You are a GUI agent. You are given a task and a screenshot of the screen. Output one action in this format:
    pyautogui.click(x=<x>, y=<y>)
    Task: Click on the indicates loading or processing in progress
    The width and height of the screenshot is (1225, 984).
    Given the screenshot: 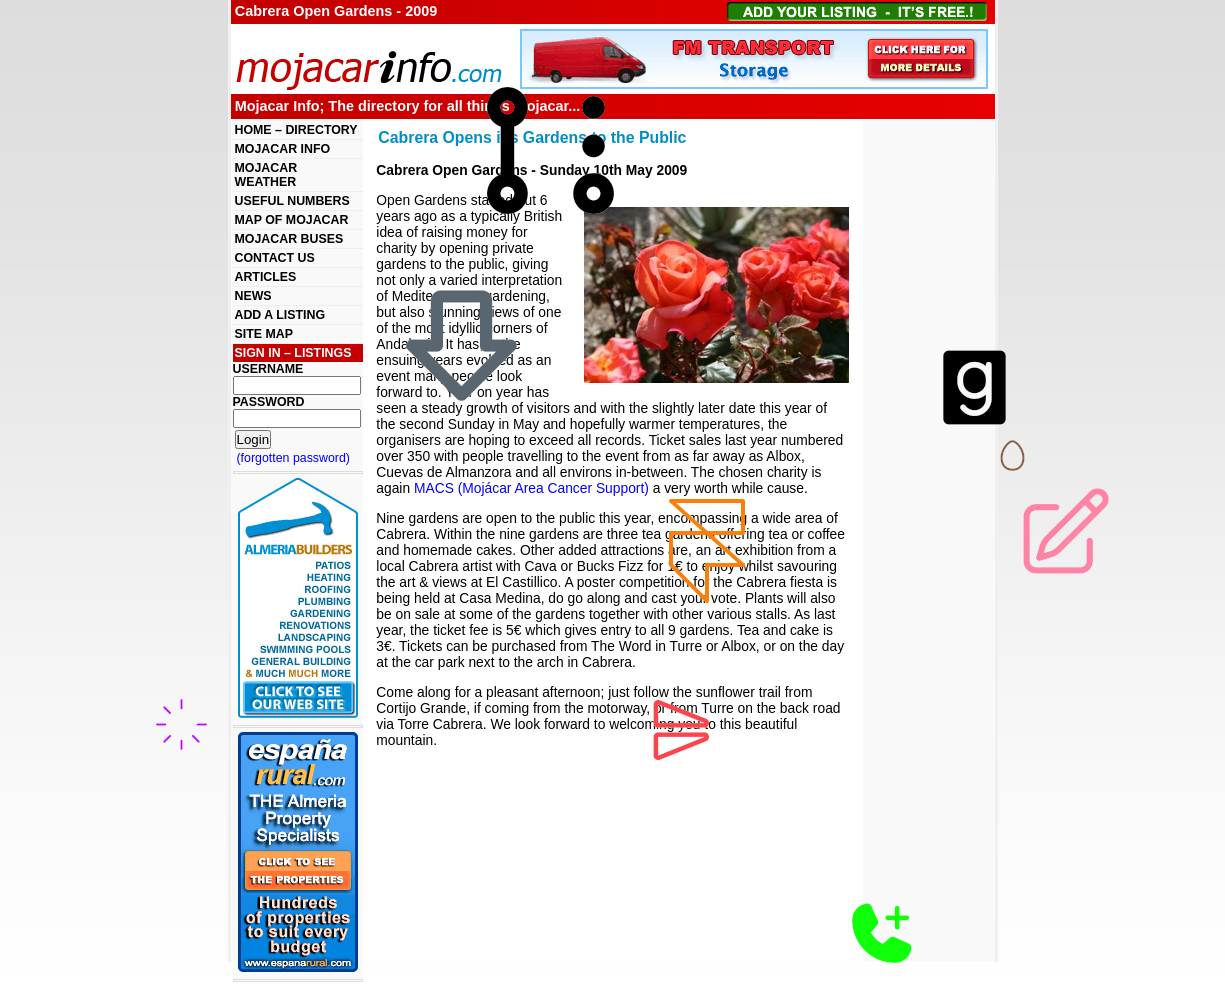 What is the action you would take?
    pyautogui.click(x=181, y=724)
    